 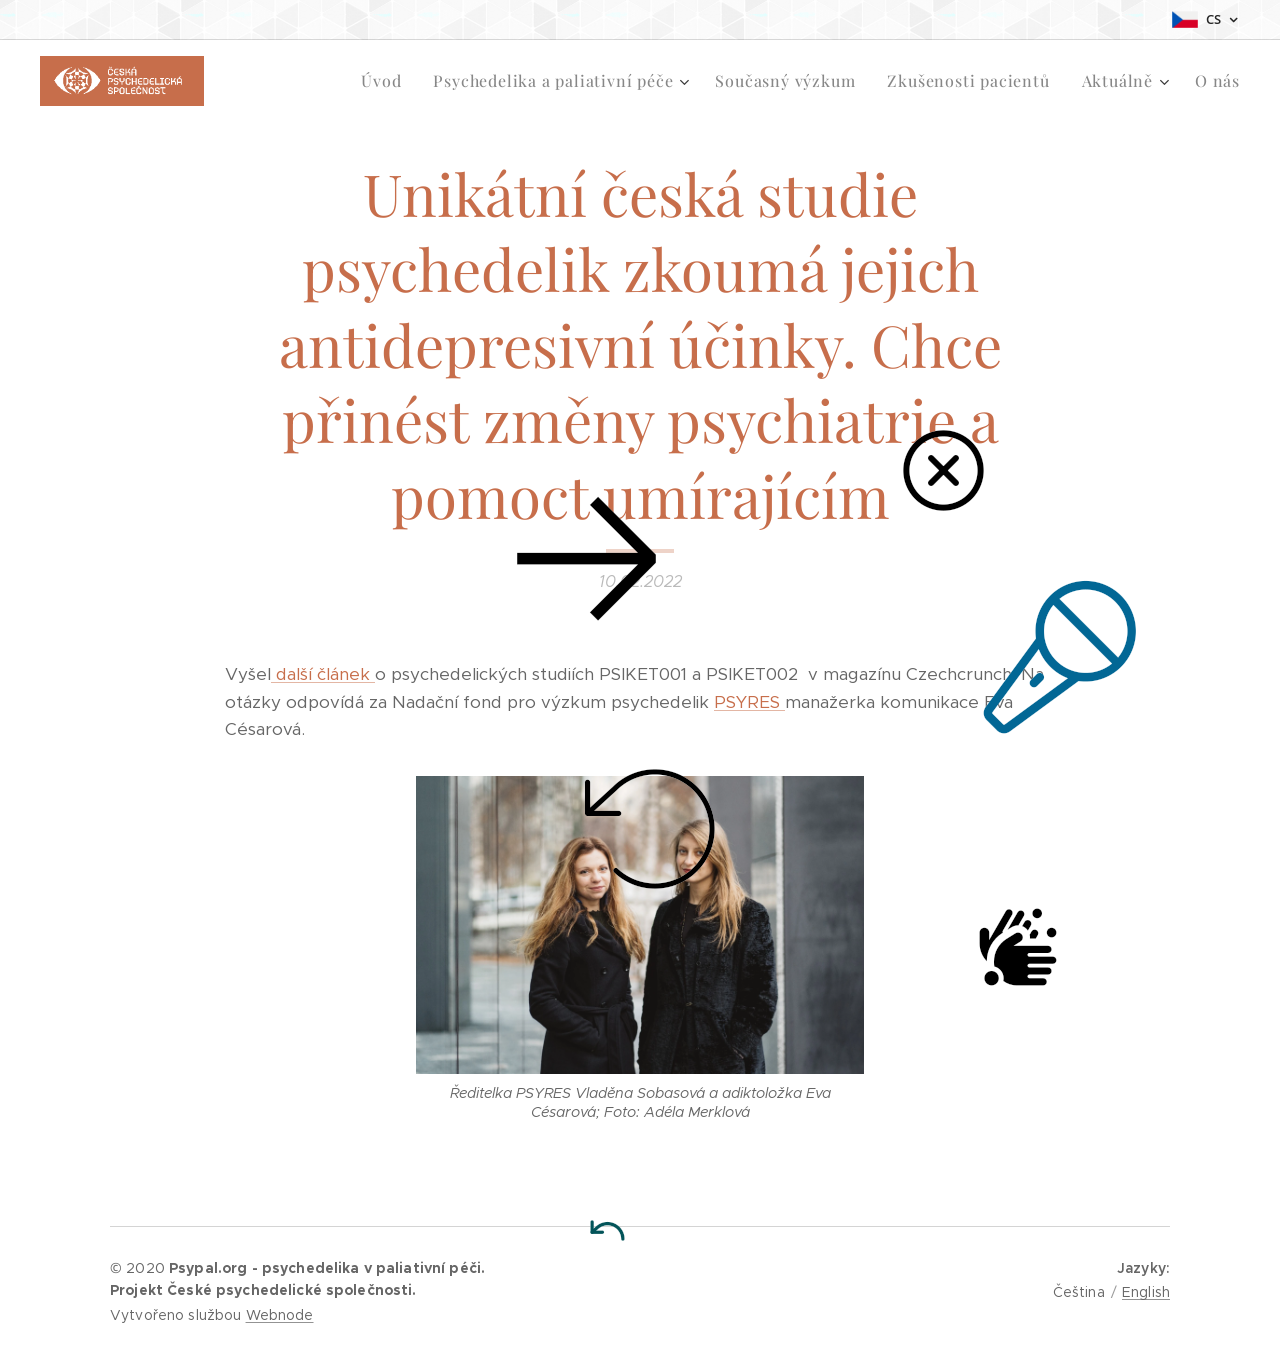 What do you see at coordinates (1018, 947) in the screenshot?
I see `wash your hands reminder` at bounding box center [1018, 947].